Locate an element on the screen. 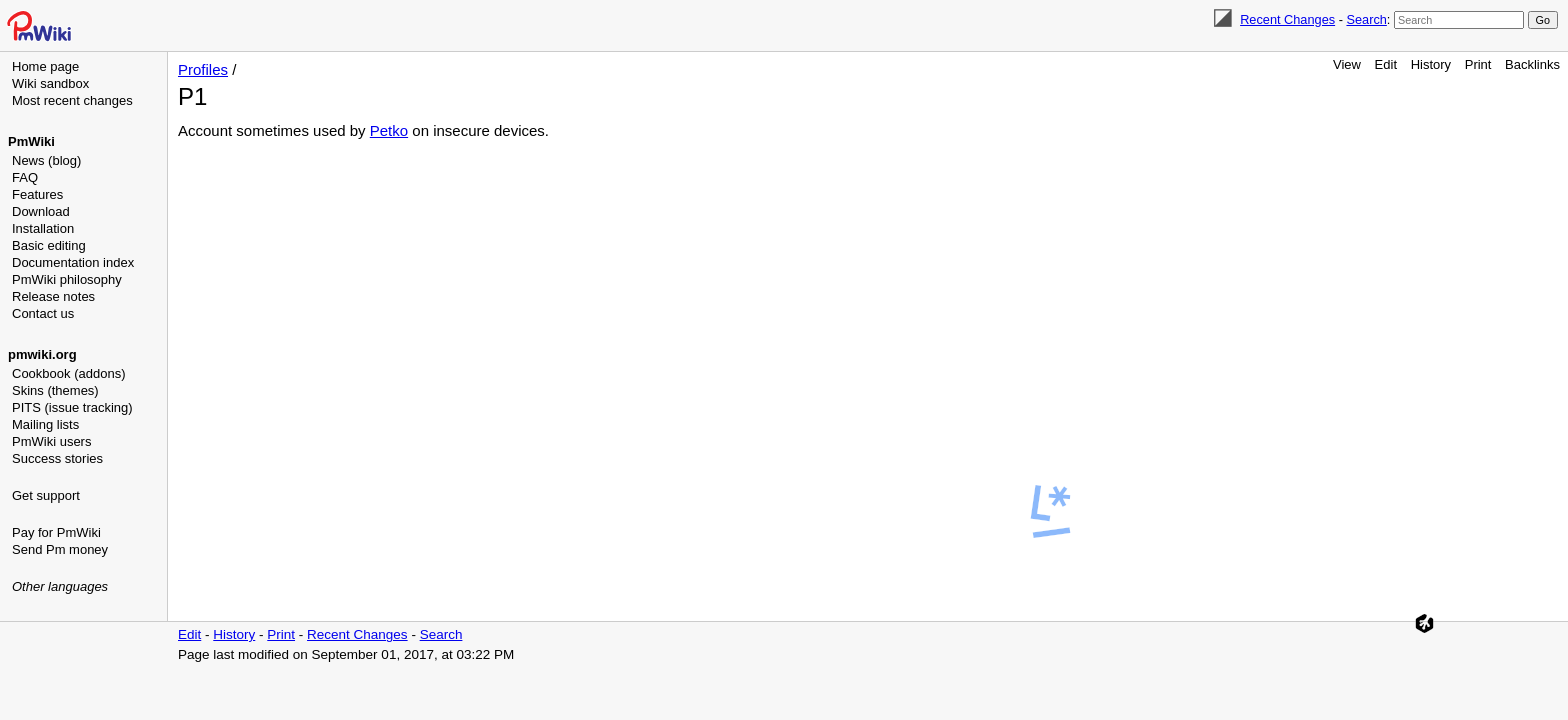  link to Treehouse learning platform is located at coordinates (1424, 623).